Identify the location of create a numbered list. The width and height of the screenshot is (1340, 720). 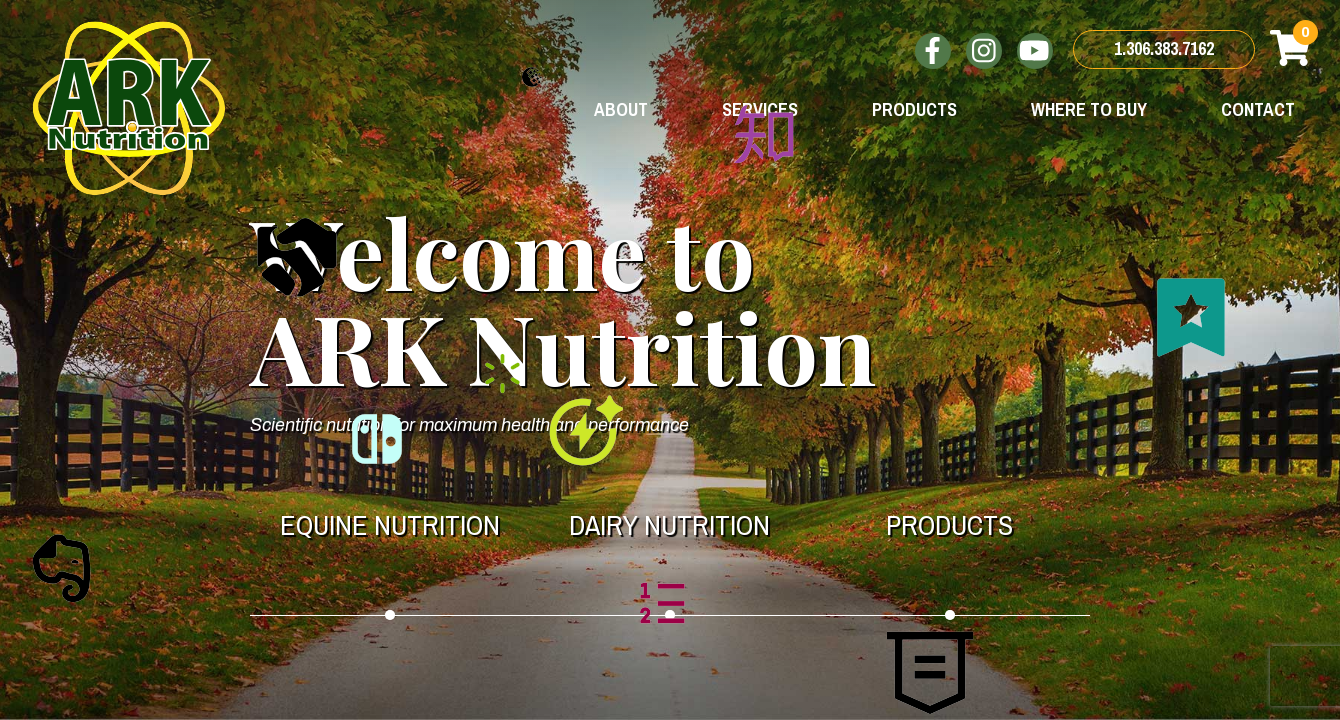
(662, 603).